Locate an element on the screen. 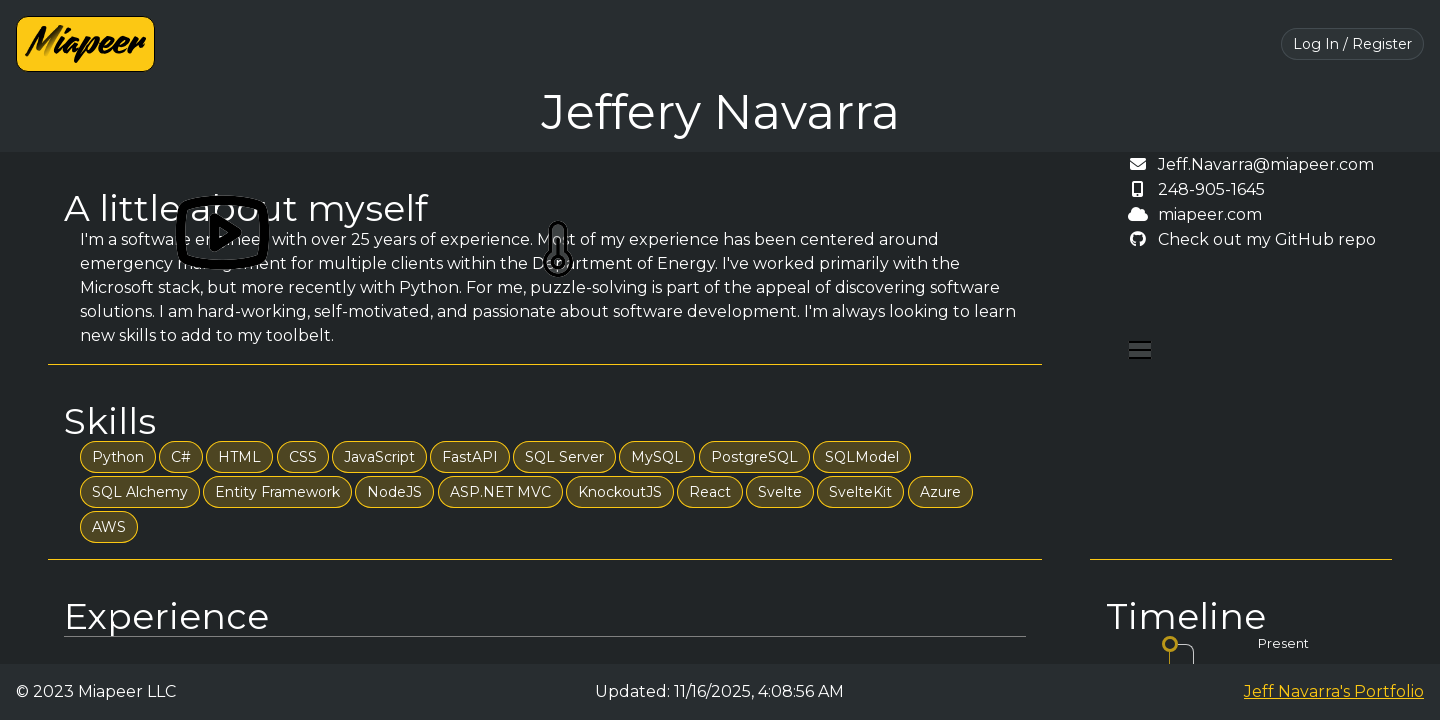  view items in list format is located at coordinates (1140, 350).